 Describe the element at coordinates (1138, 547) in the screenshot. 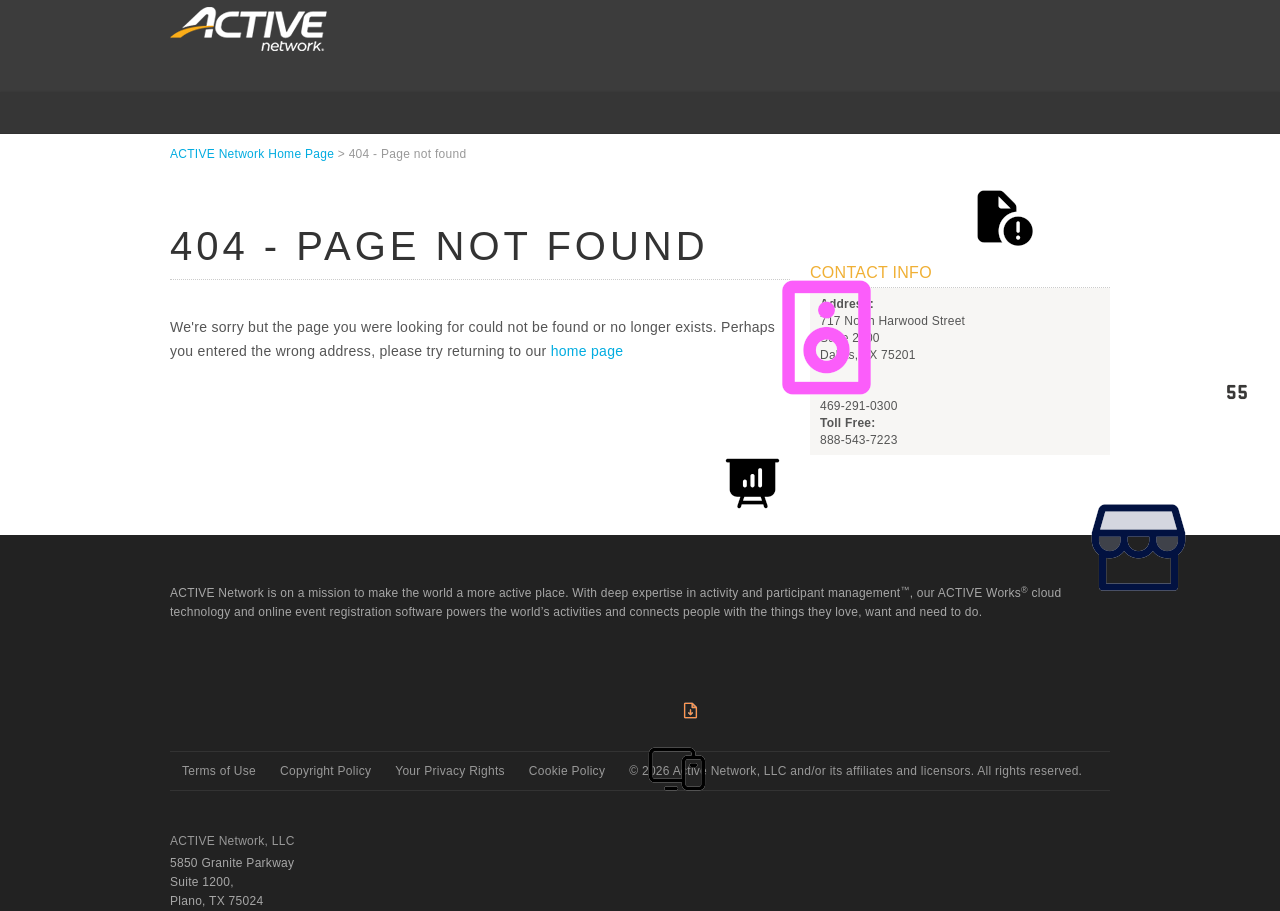

I see `access the online store or marketplace` at that location.